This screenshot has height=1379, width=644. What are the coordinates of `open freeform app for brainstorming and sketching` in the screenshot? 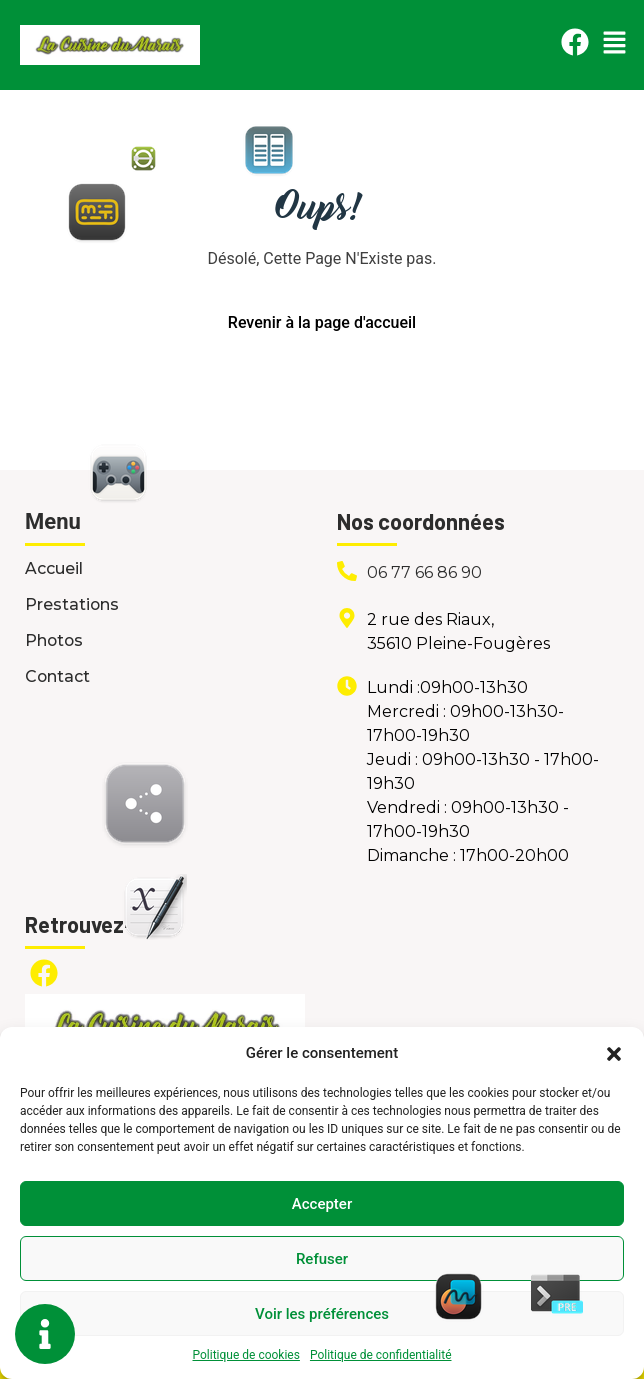 It's located at (458, 1296).